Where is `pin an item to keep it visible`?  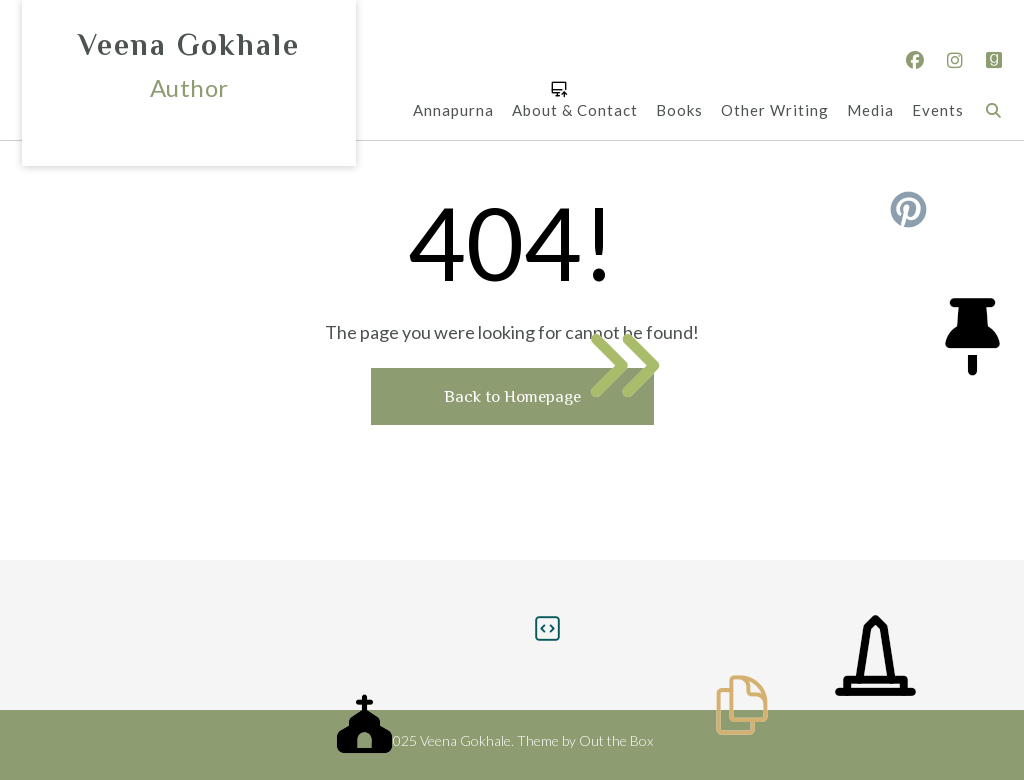
pin an item to keep it visible is located at coordinates (972, 334).